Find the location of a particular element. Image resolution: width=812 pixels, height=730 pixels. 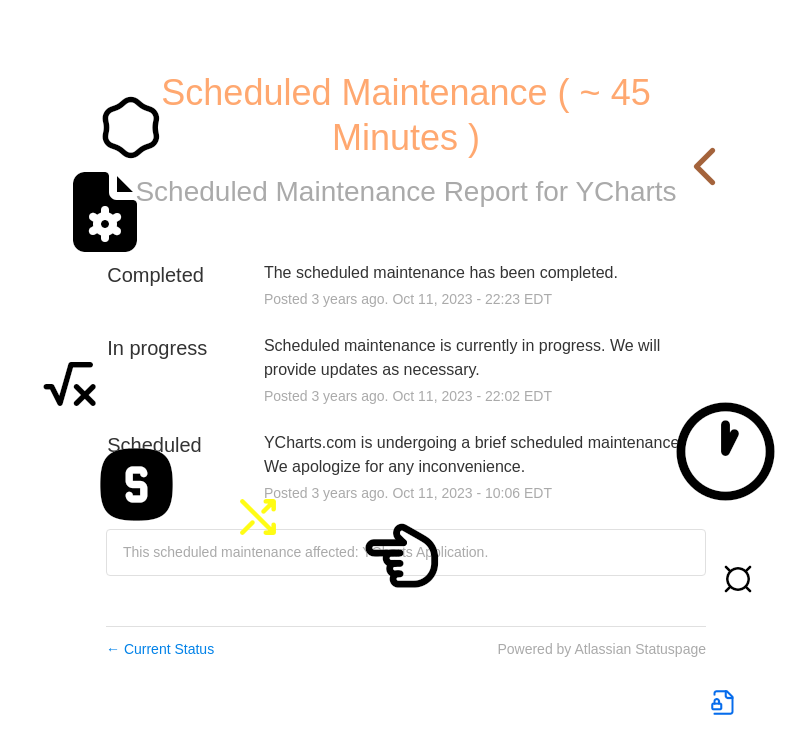

shuffle or randomize content order is located at coordinates (258, 517).